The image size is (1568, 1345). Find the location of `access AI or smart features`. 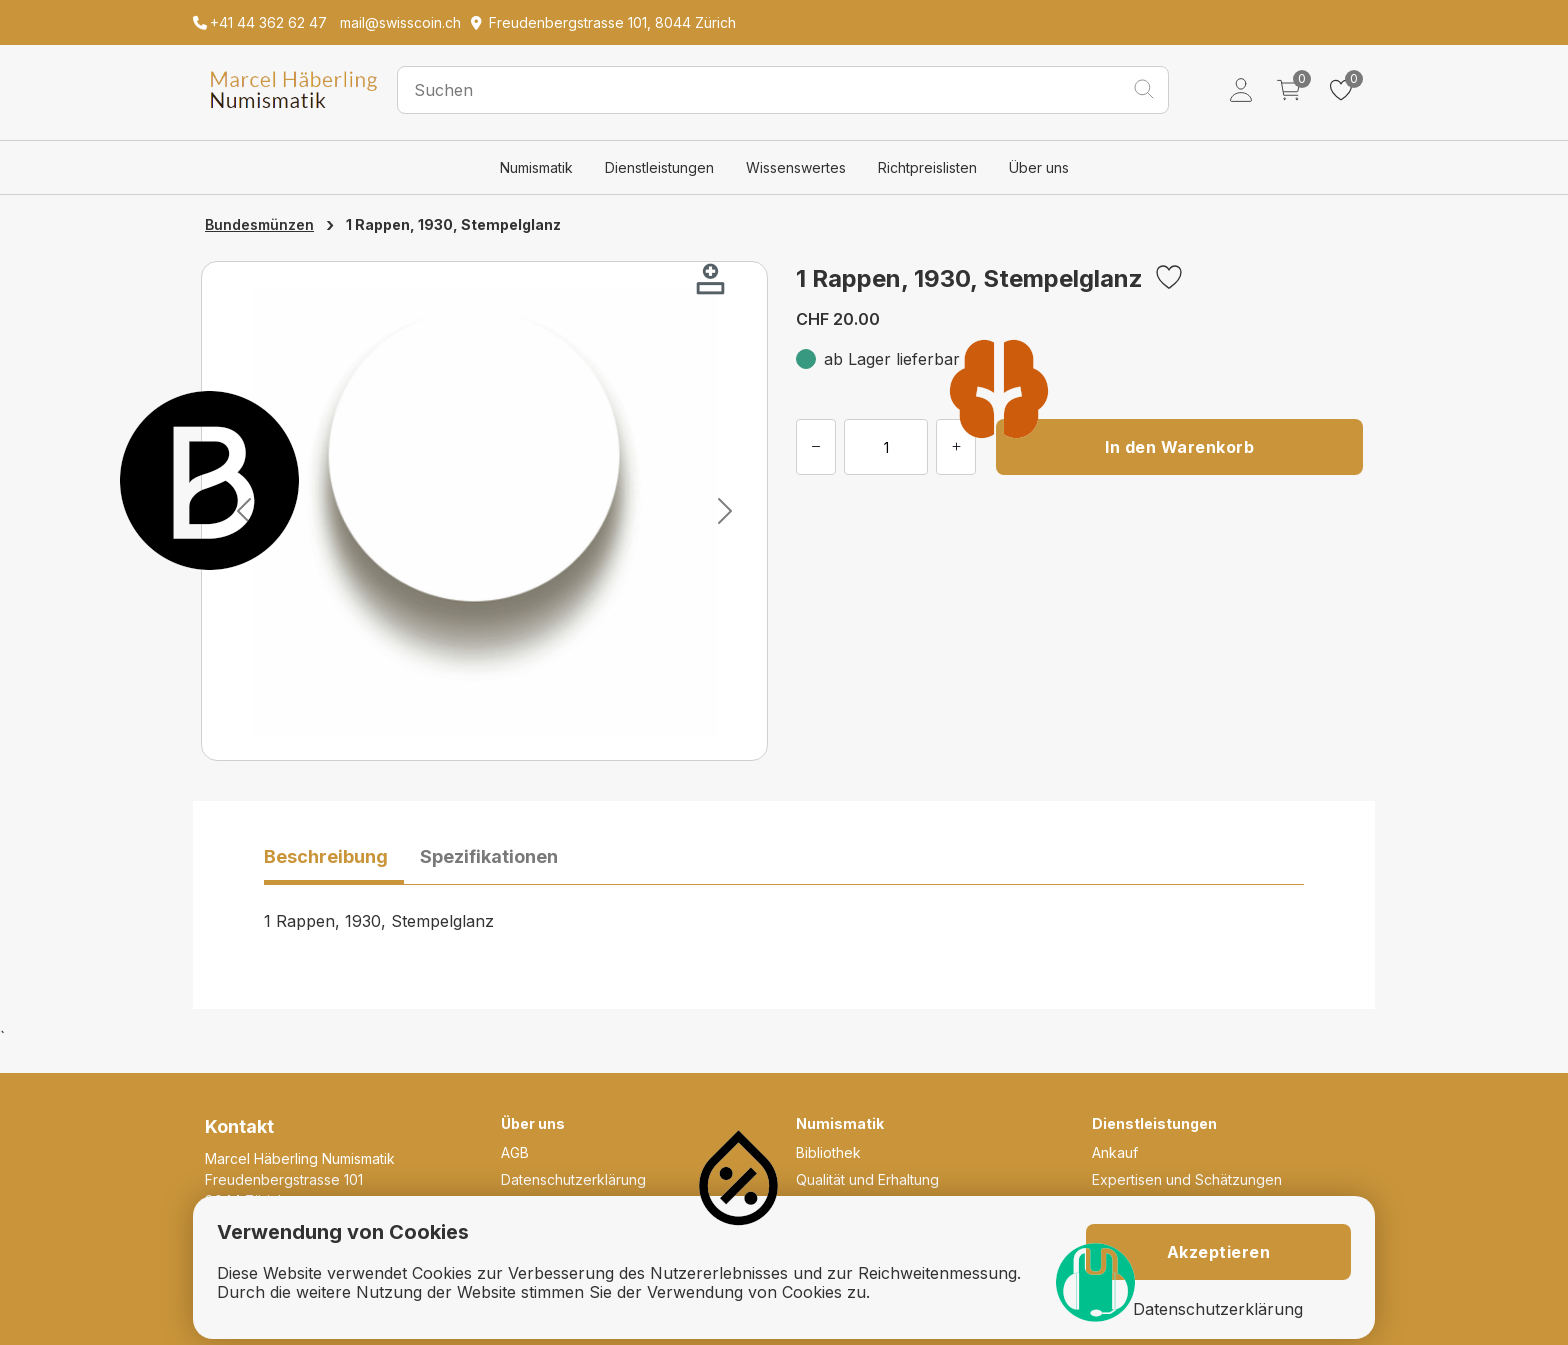

access AI or smart features is located at coordinates (999, 389).